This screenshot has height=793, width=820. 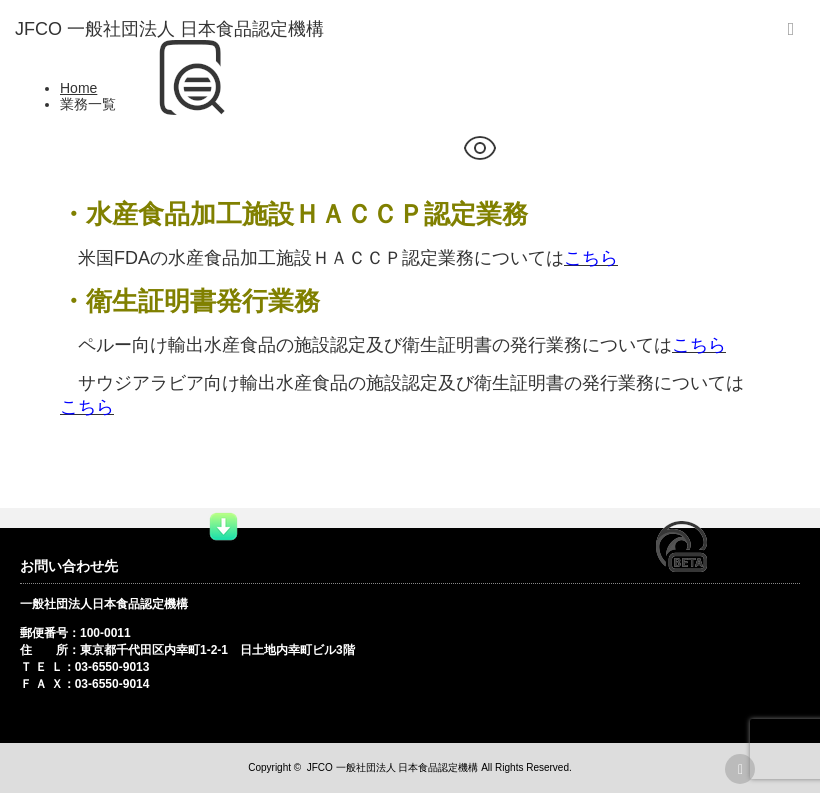 I want to click on access display settings, so click(x=480, y=148).